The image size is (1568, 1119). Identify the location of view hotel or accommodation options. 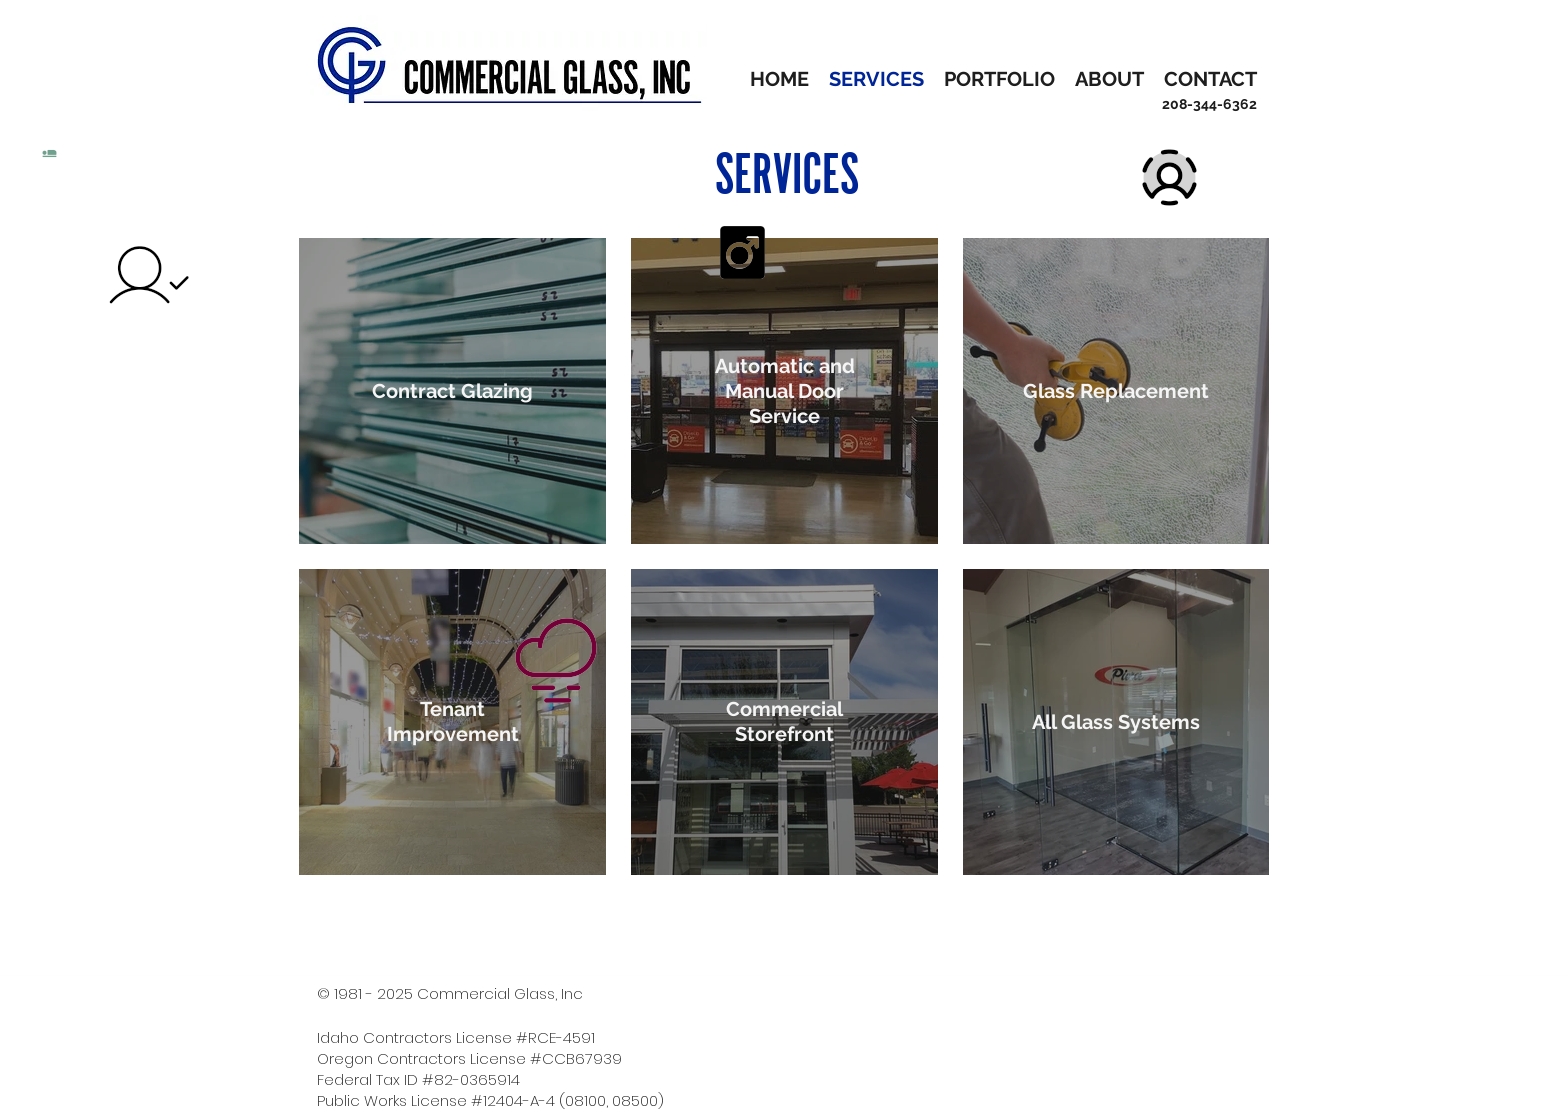
(49, 153).